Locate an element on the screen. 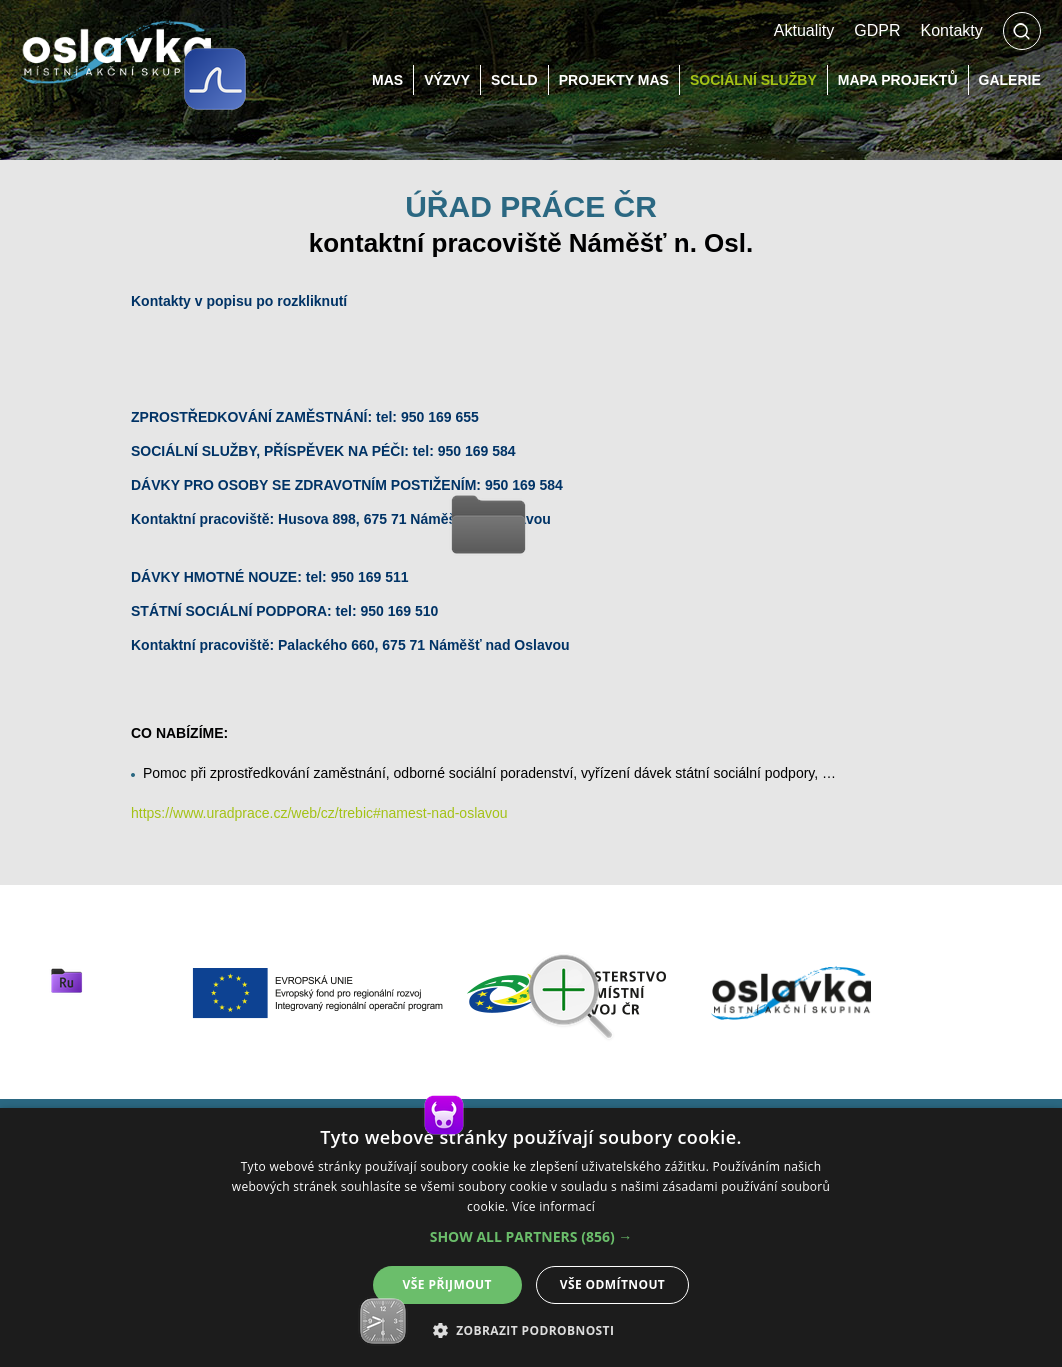 This screenshot has height=1367, width=1062. open folder containing files or documents is located at coordinates (488, 524).